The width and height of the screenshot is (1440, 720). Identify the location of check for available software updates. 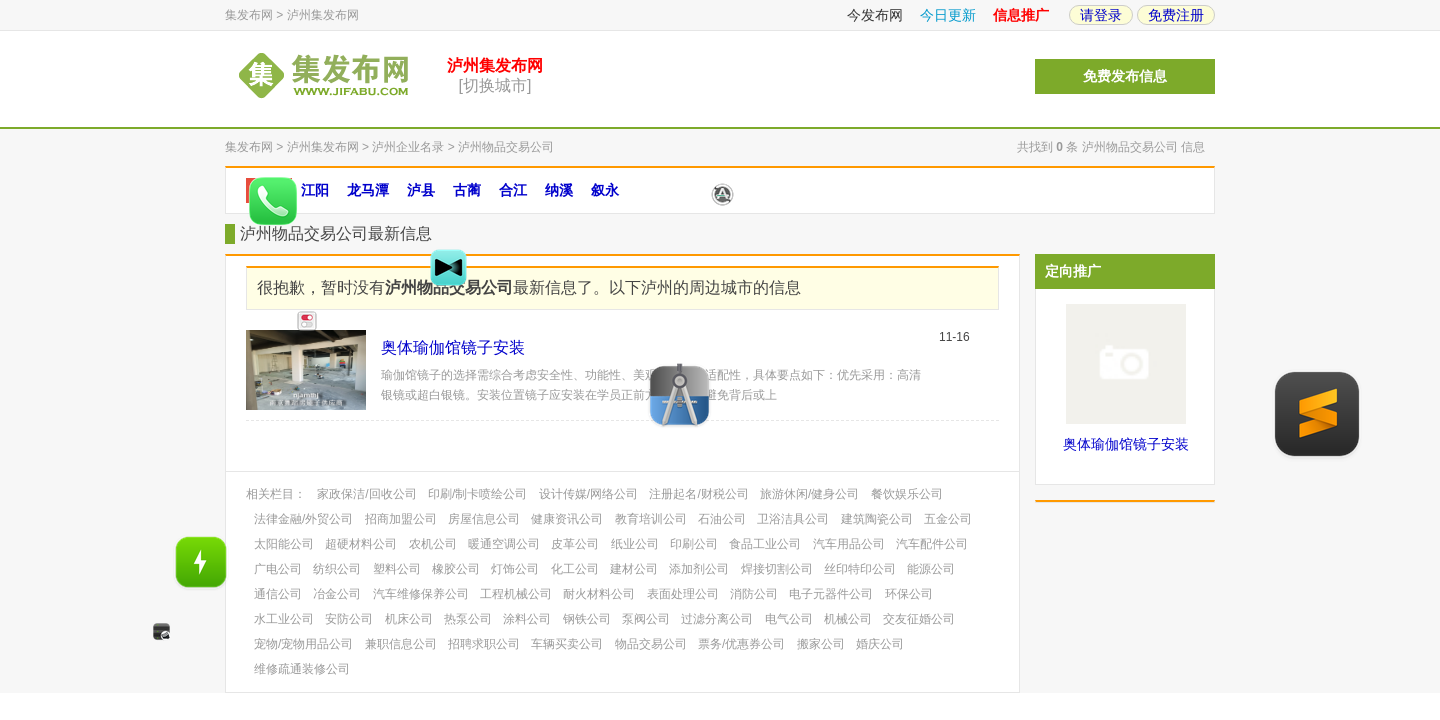
(722, 194).